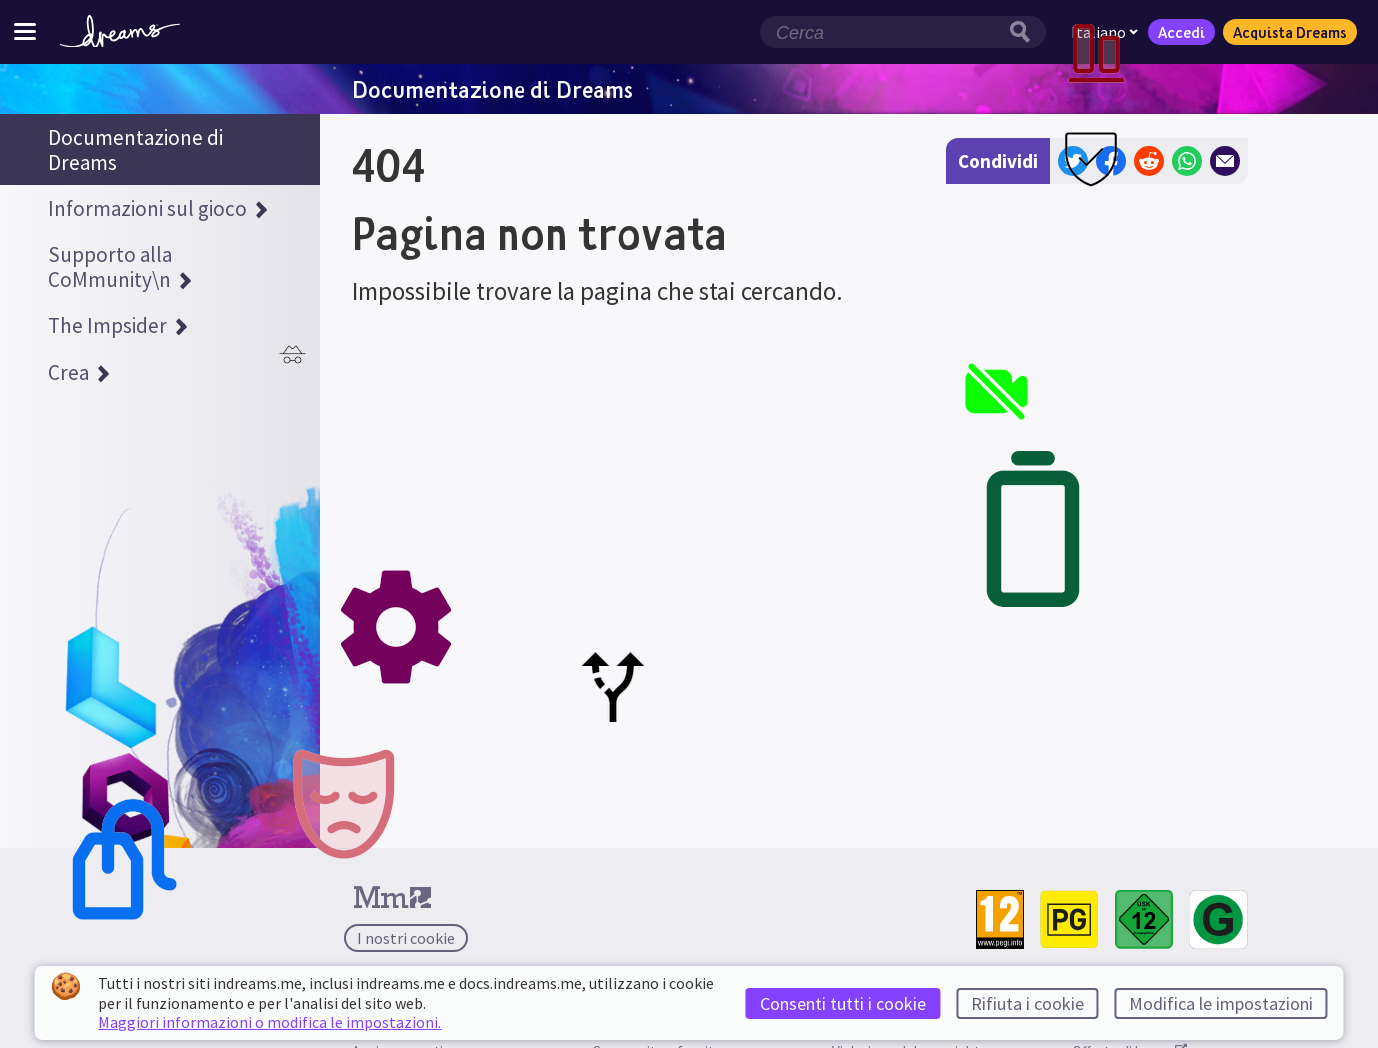  I want to click on enable incognito or private browsing mode, so click(292, 354).